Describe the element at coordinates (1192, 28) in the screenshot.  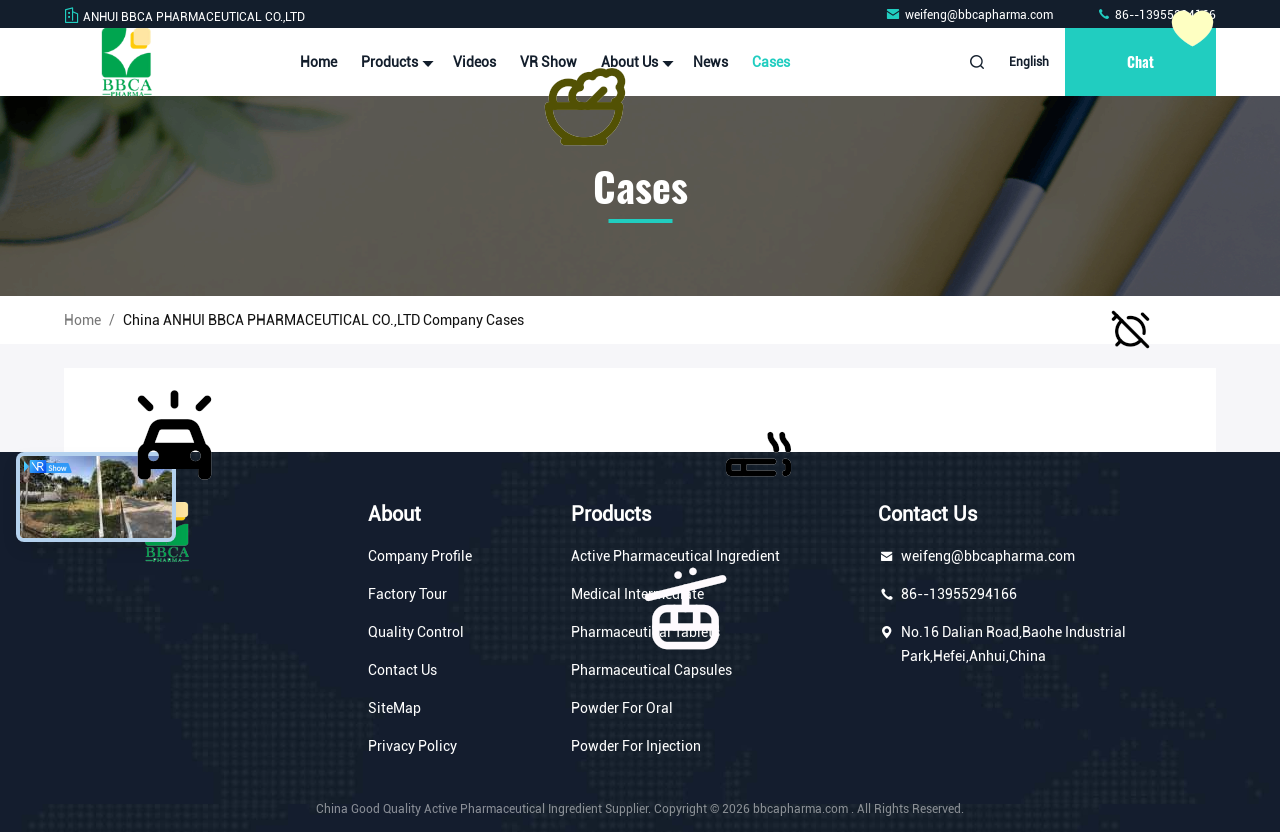
I see `indicates an item has been liked or favorited` at that location.